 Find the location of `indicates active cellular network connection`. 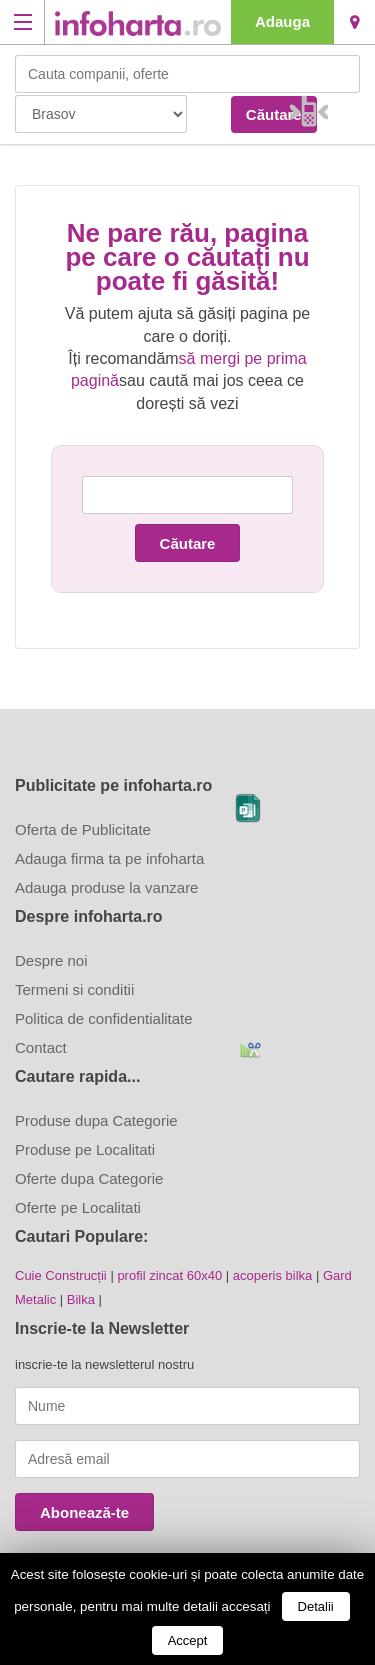

indicates active cellular network connection is located at coordinates (309, 112).